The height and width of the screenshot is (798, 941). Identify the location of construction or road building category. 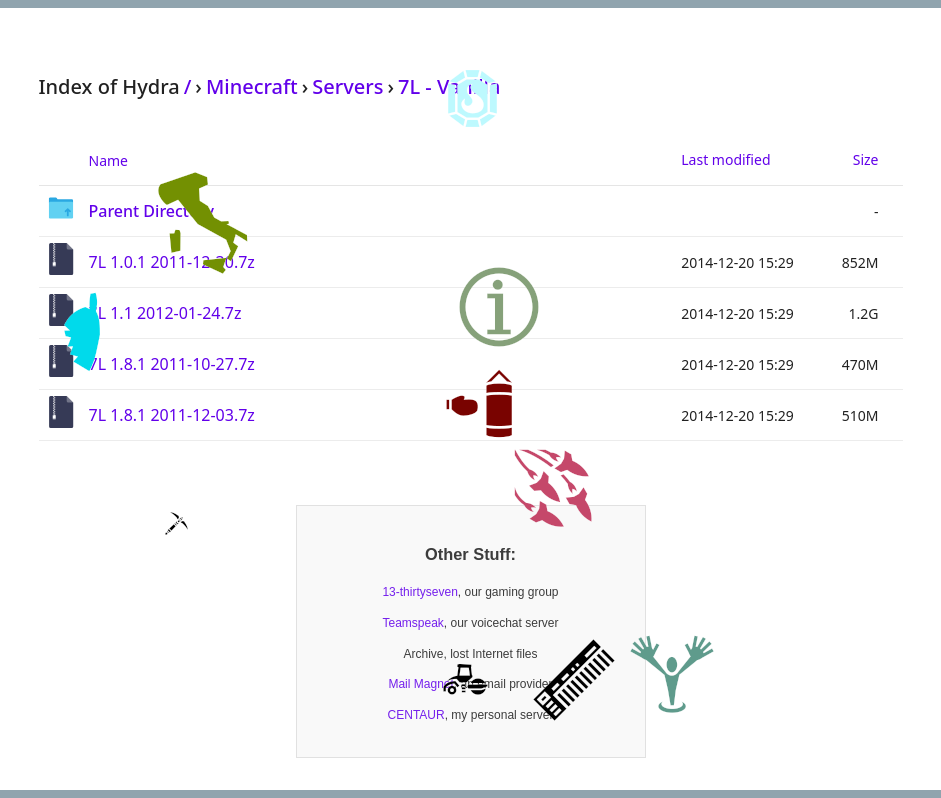
(465, 677).